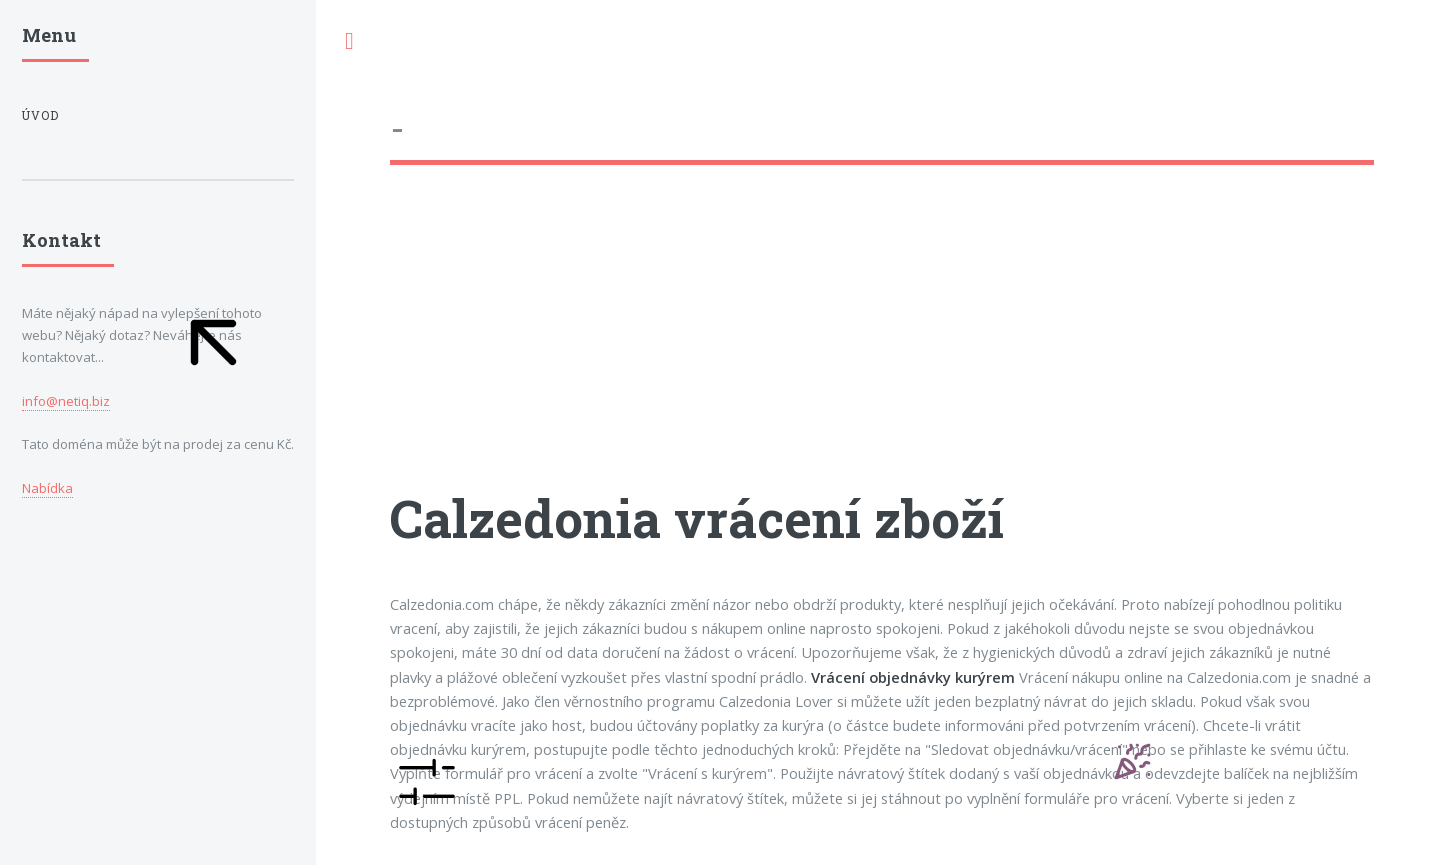  I want to click on adjust settings or preferences, so click(427, 782).